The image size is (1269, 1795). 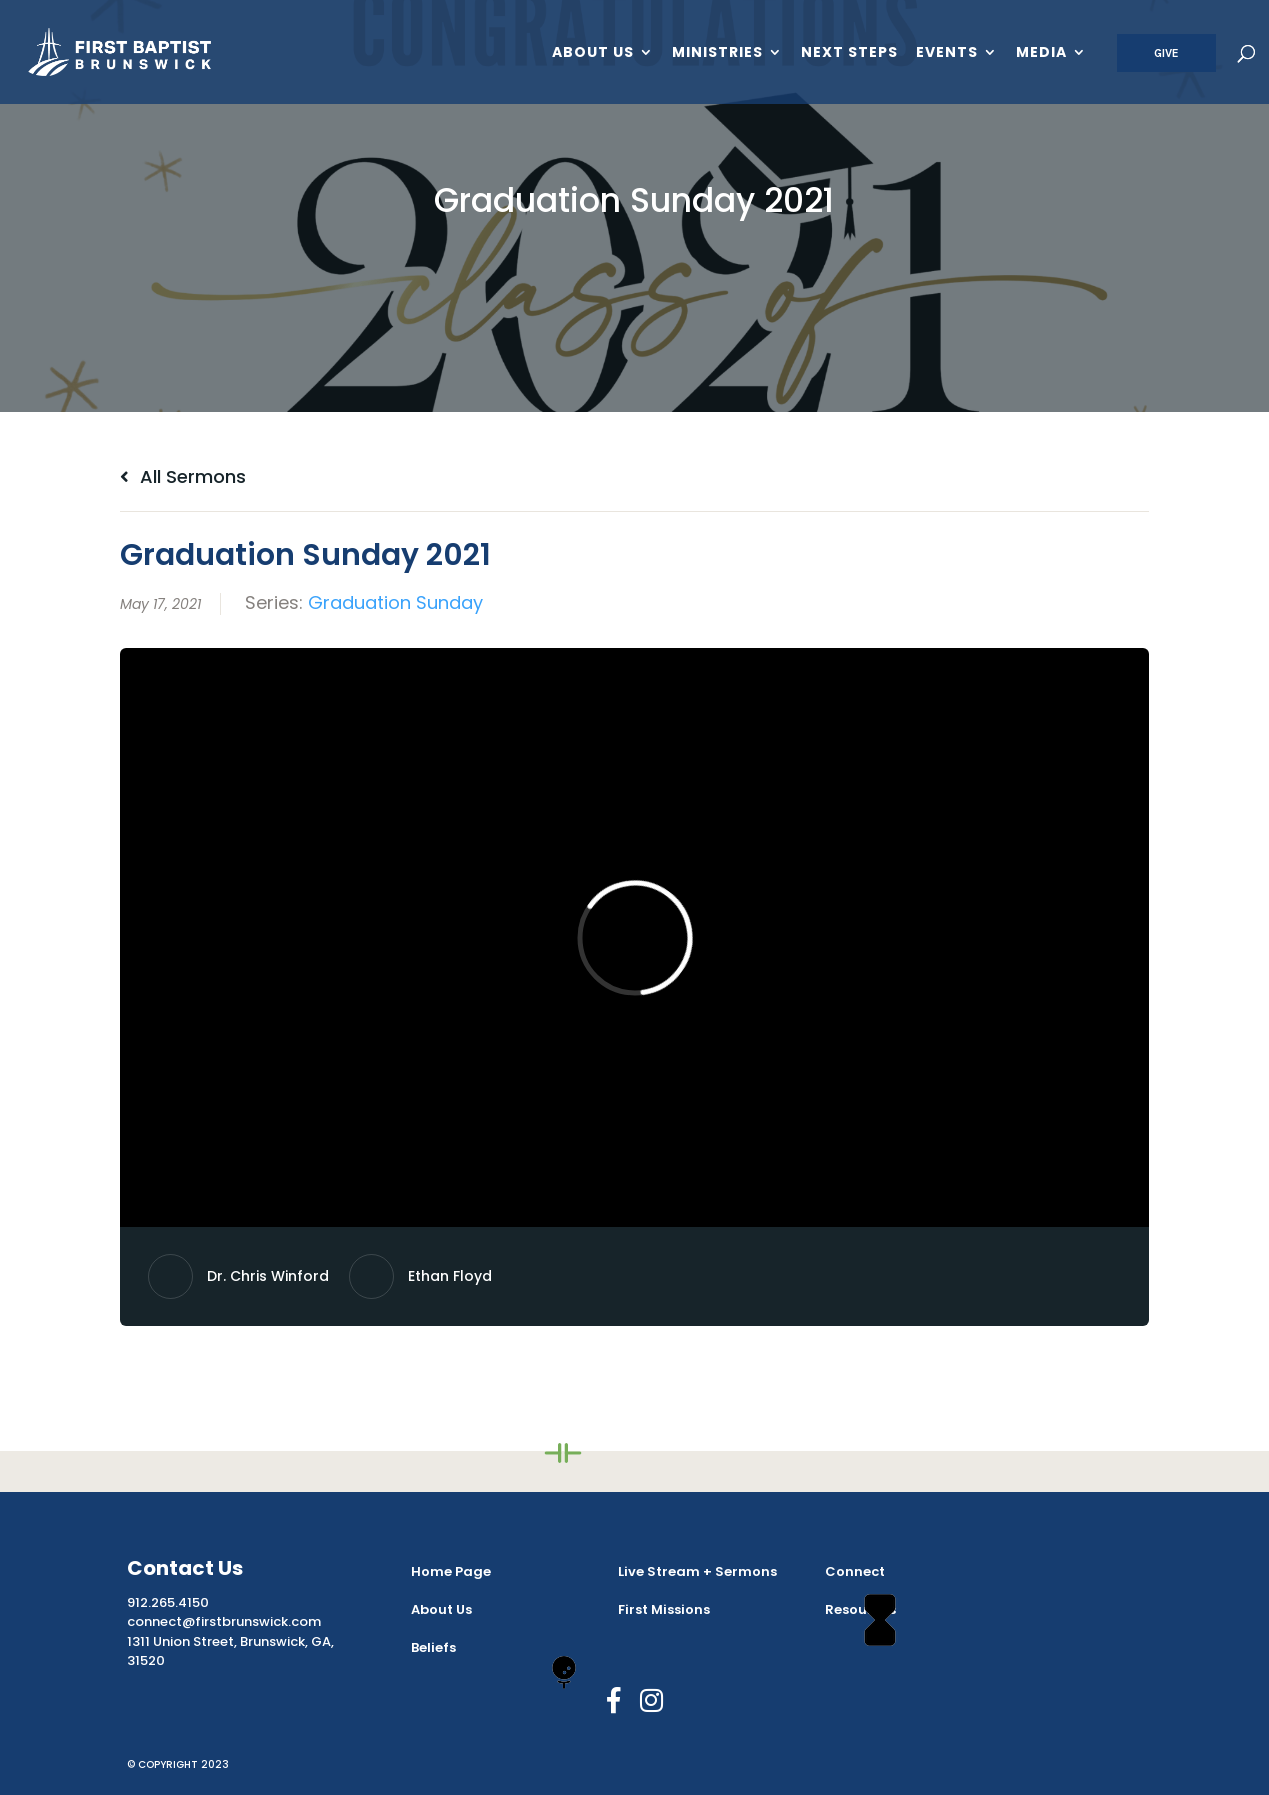 I want to click on access golf or sports-related features, so click(x=564, y=1672).